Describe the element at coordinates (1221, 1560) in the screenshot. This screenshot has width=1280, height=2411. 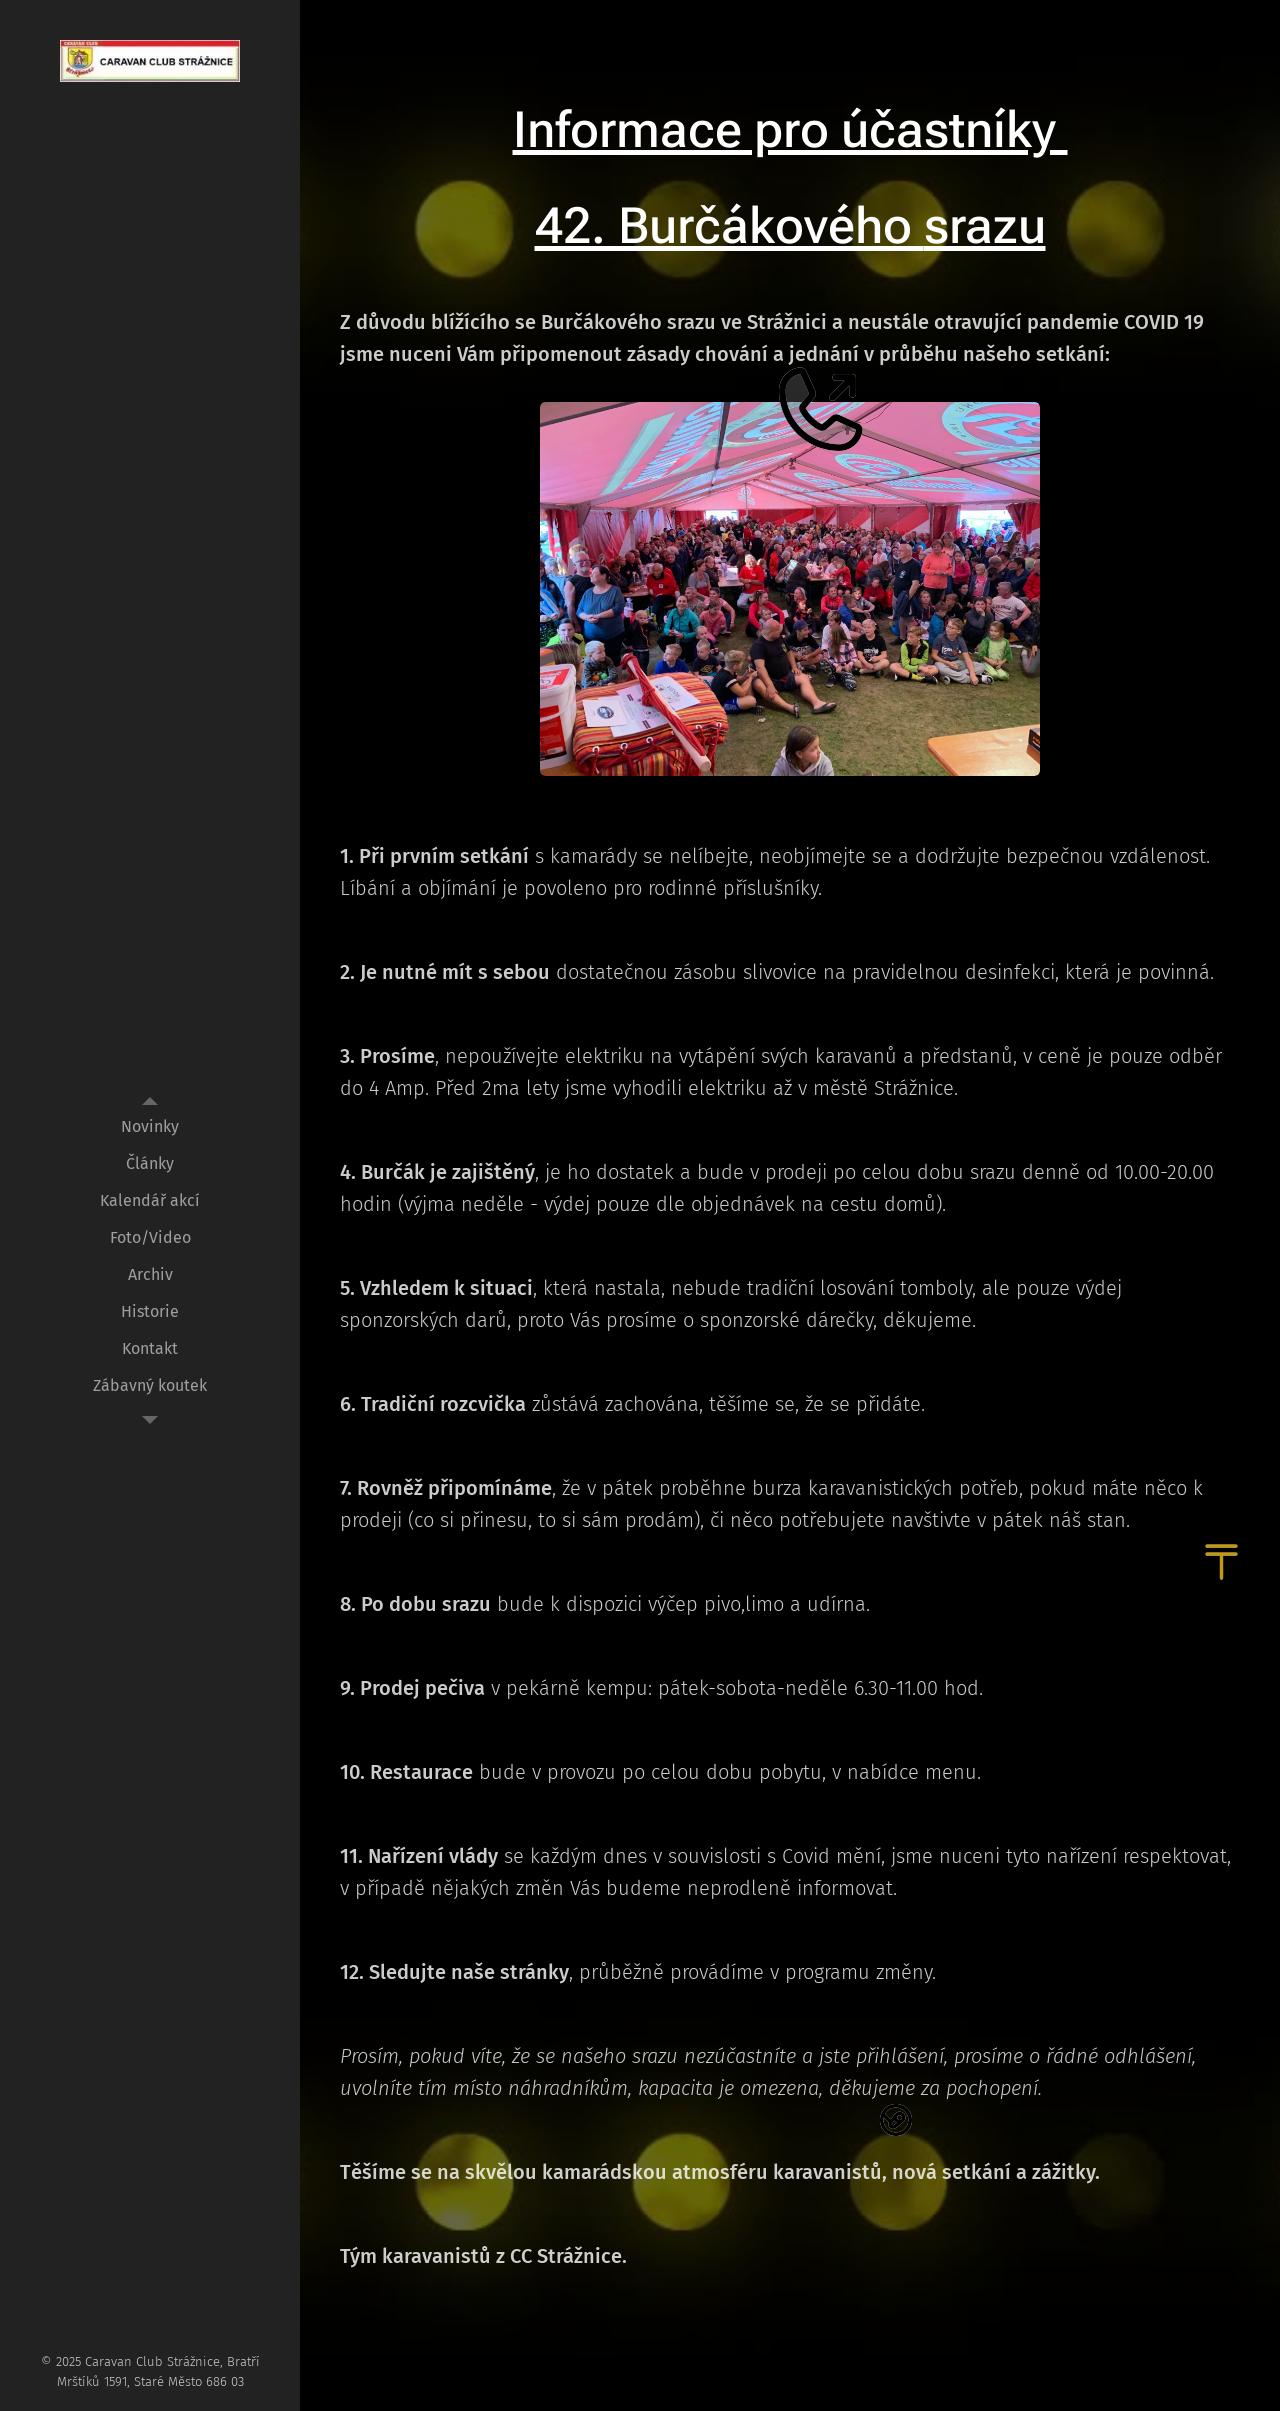
I see `display prices in kazakhstani tenge` at that location.